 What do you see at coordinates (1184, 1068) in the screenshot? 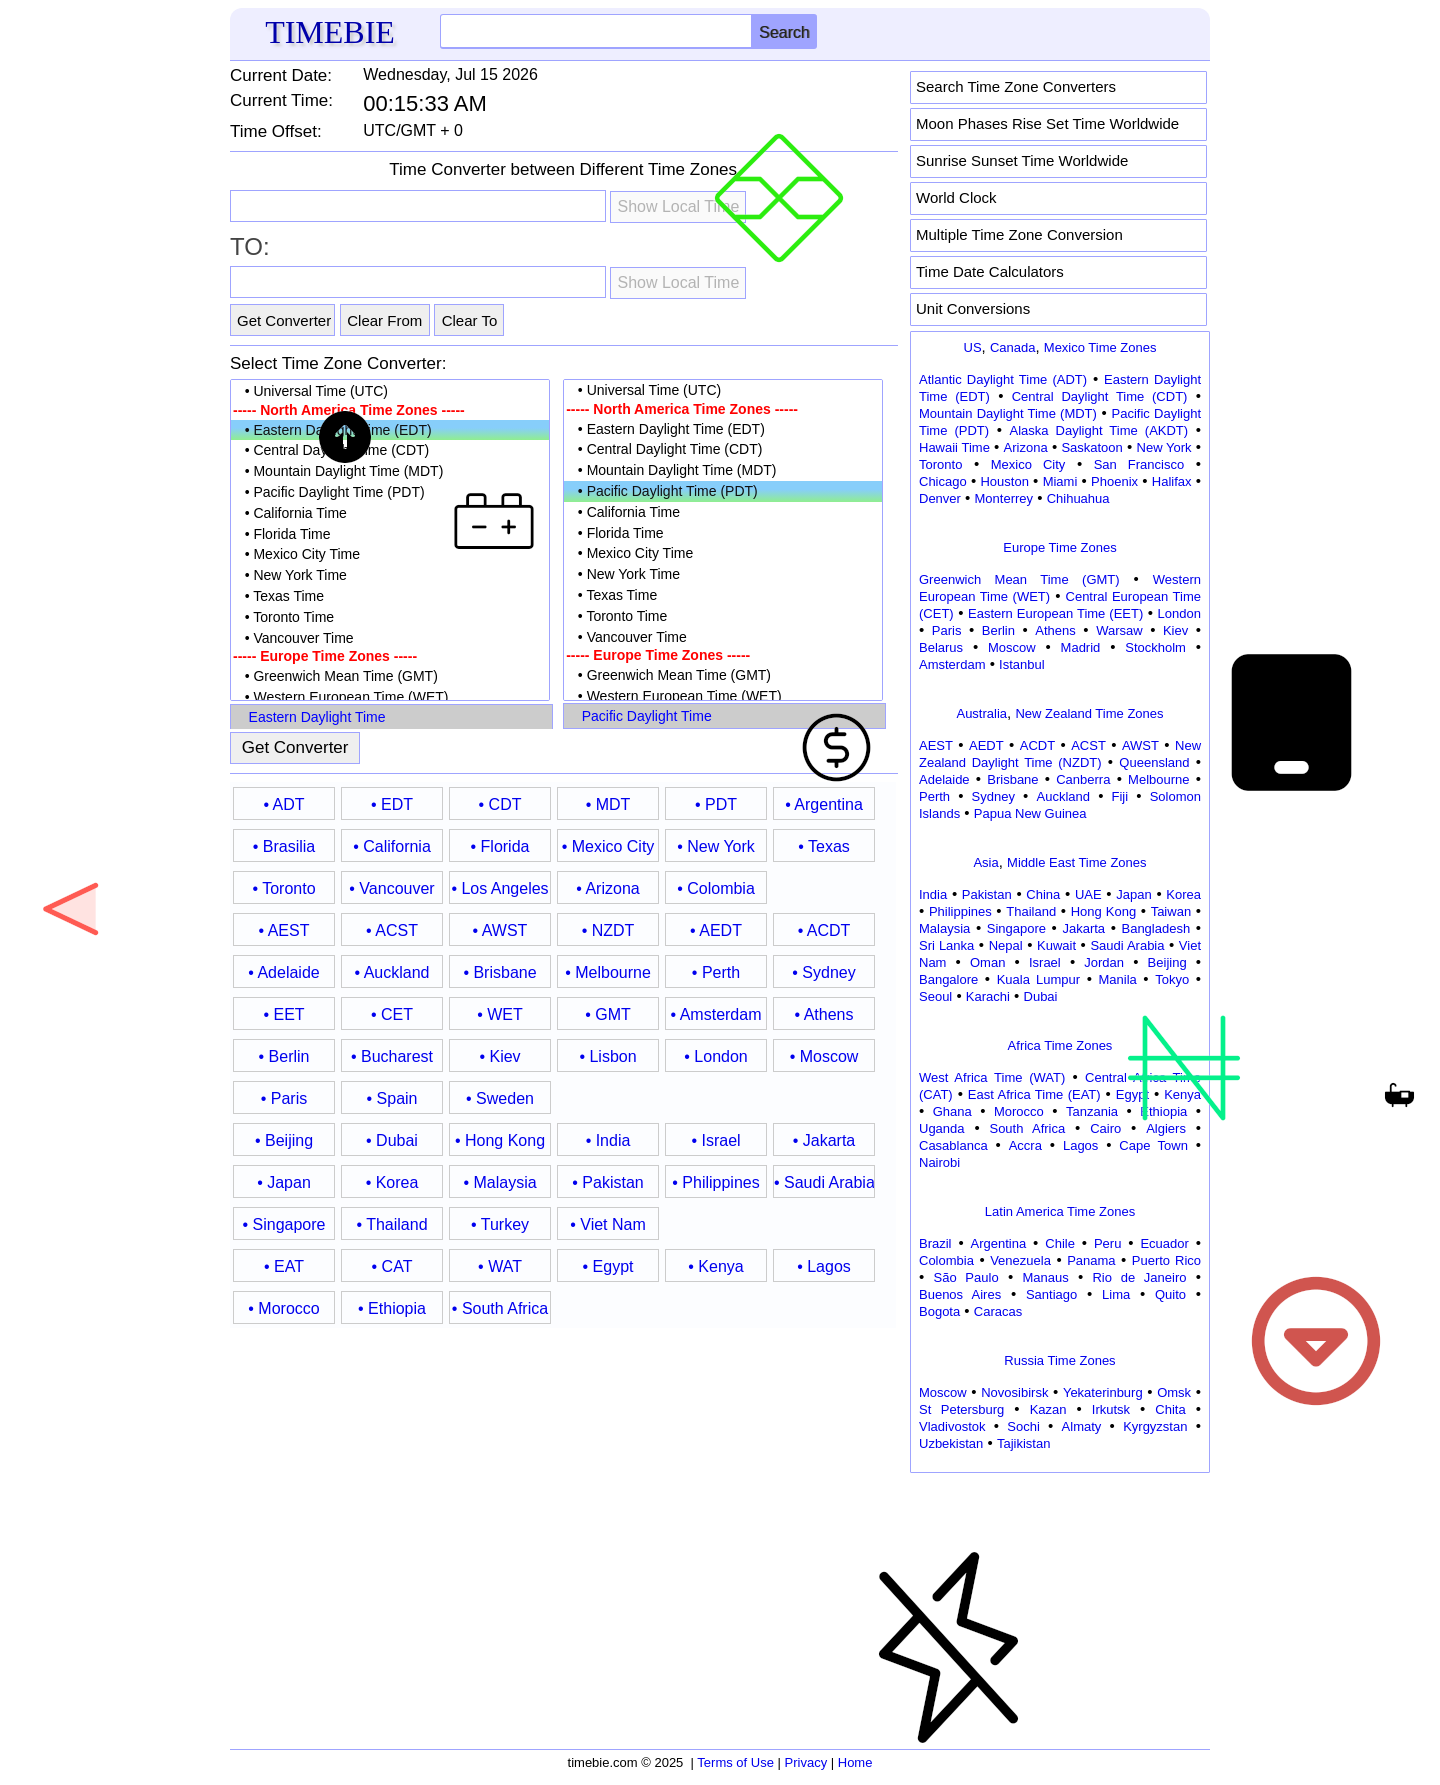
I see `indicates Nigerian naira currency` at bounding box center [1184, 1068].